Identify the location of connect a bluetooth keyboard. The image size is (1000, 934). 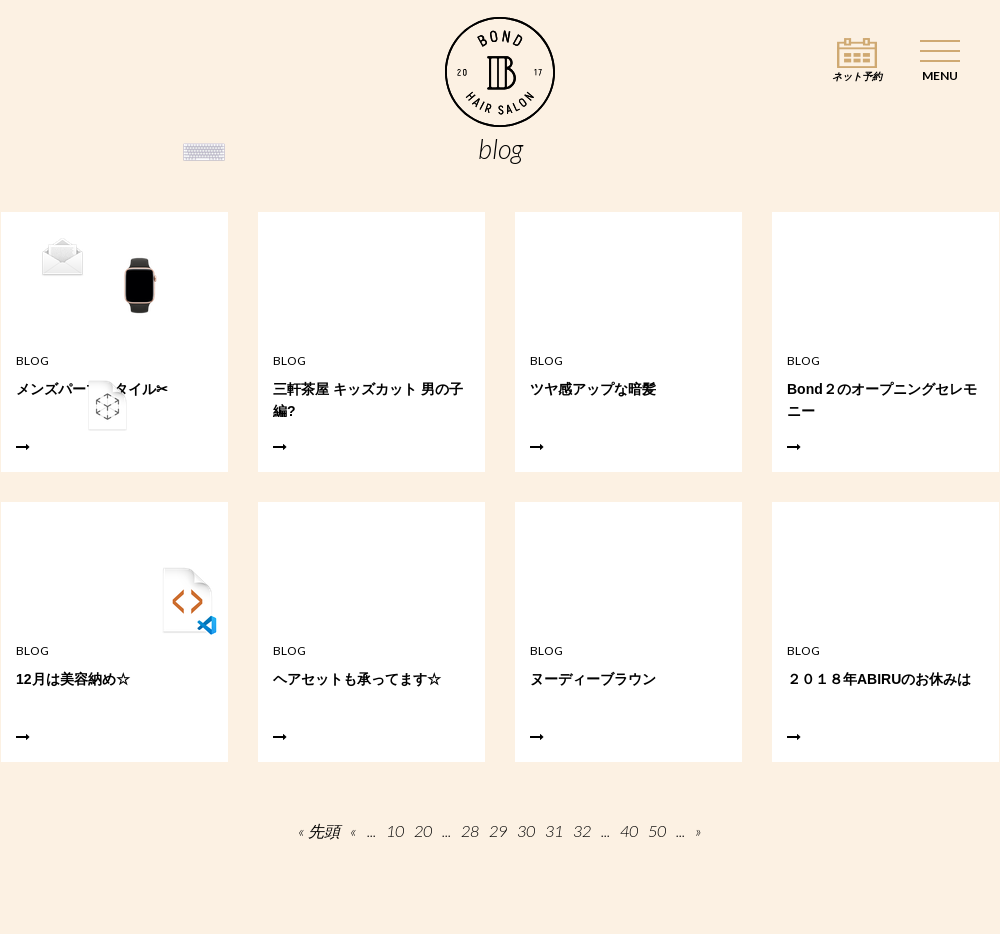
(204, 152).